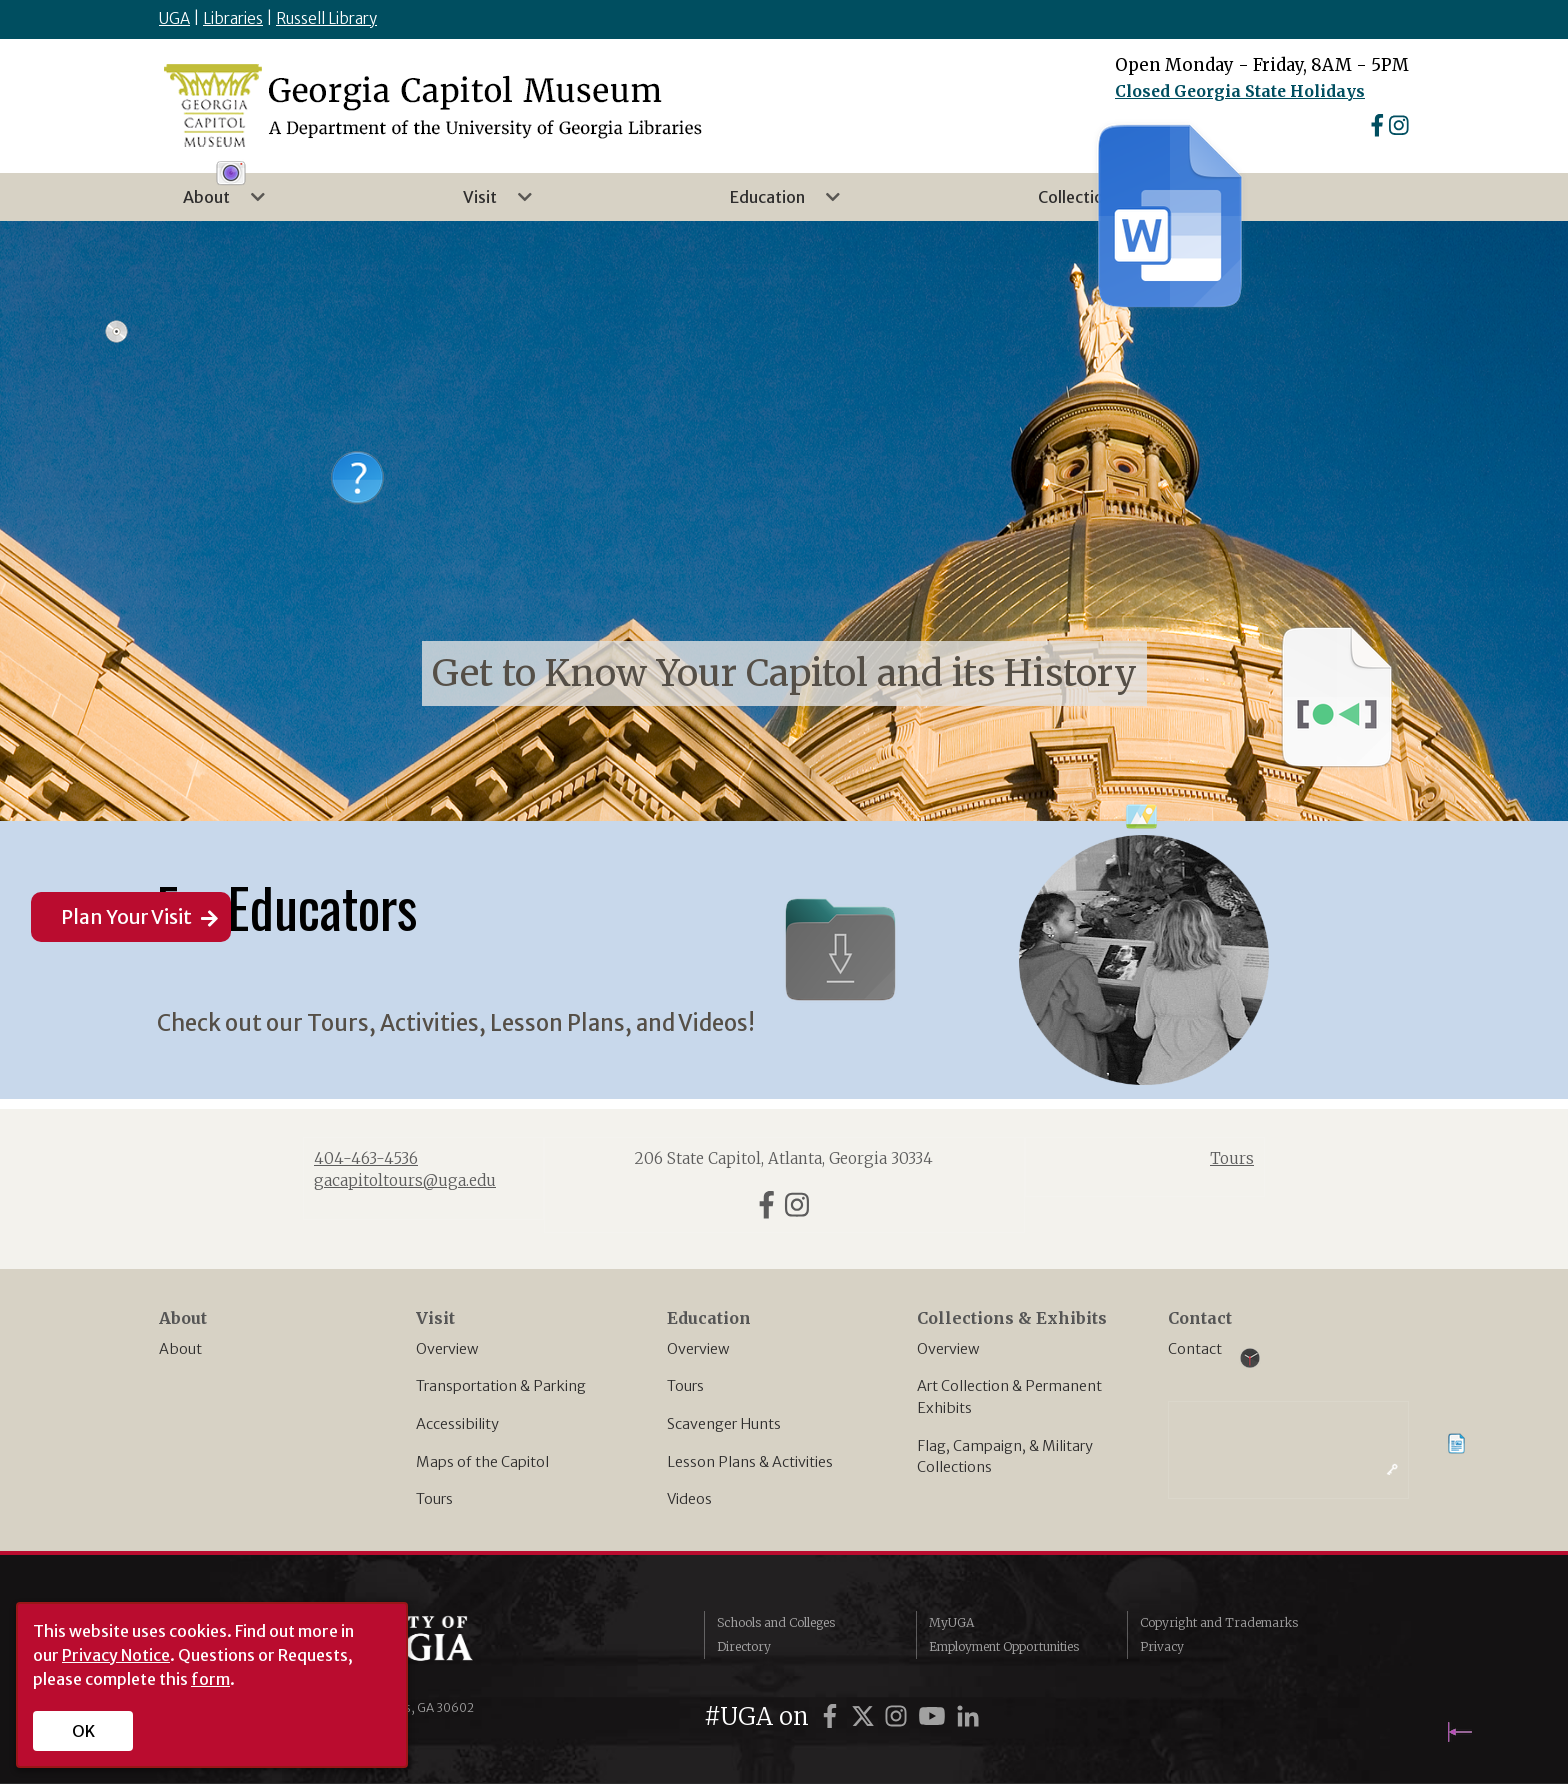 The height and width of the screenshot is (1784, 1568). What do you see at coordinates (1456, 1443) in the screenshot?
I see `open a libreoffice writer document` at bounding box center [1456, 1443].